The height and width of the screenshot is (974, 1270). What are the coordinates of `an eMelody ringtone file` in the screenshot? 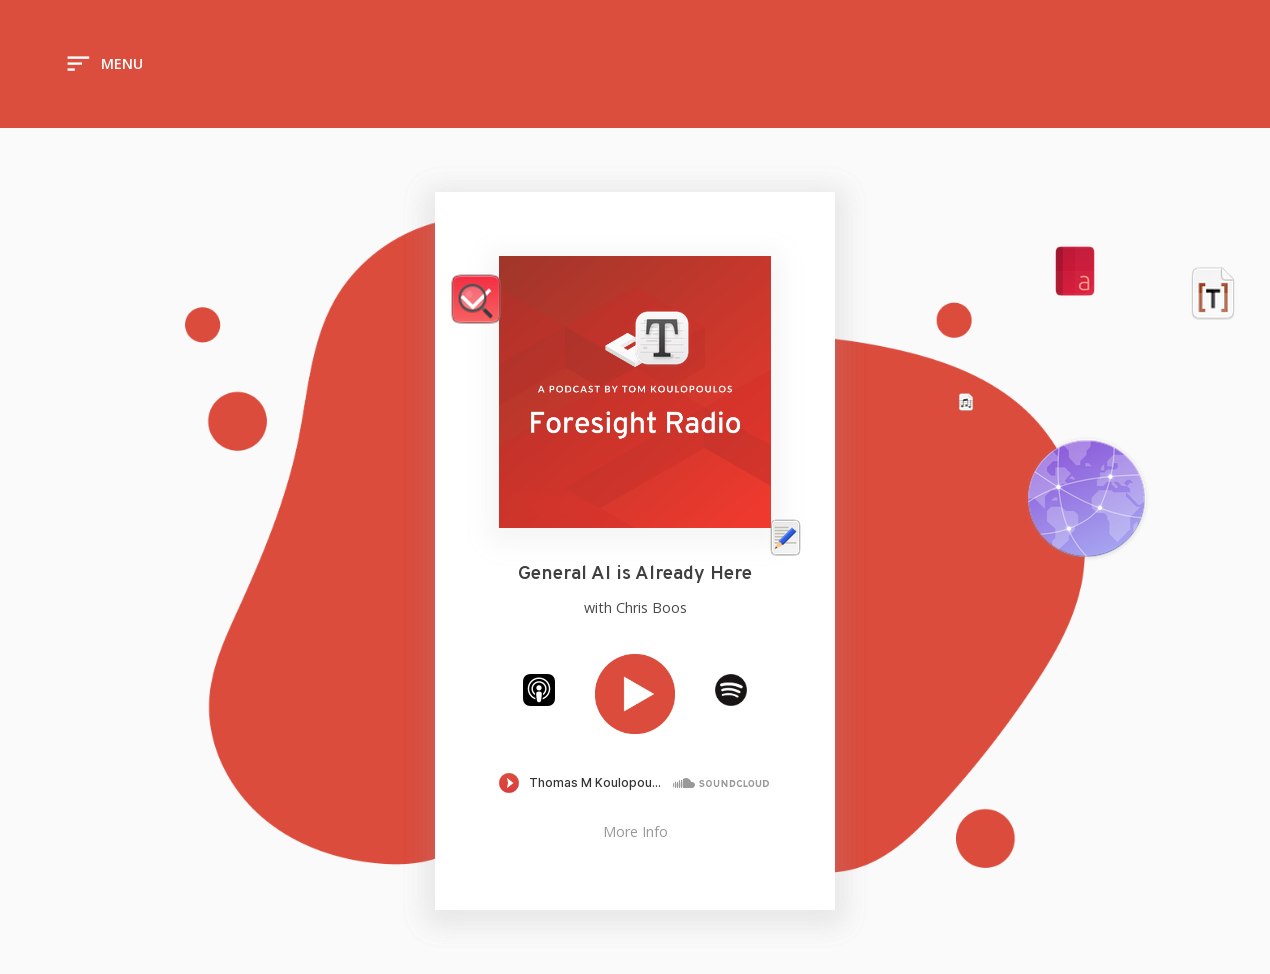 It's located at (966, 402).